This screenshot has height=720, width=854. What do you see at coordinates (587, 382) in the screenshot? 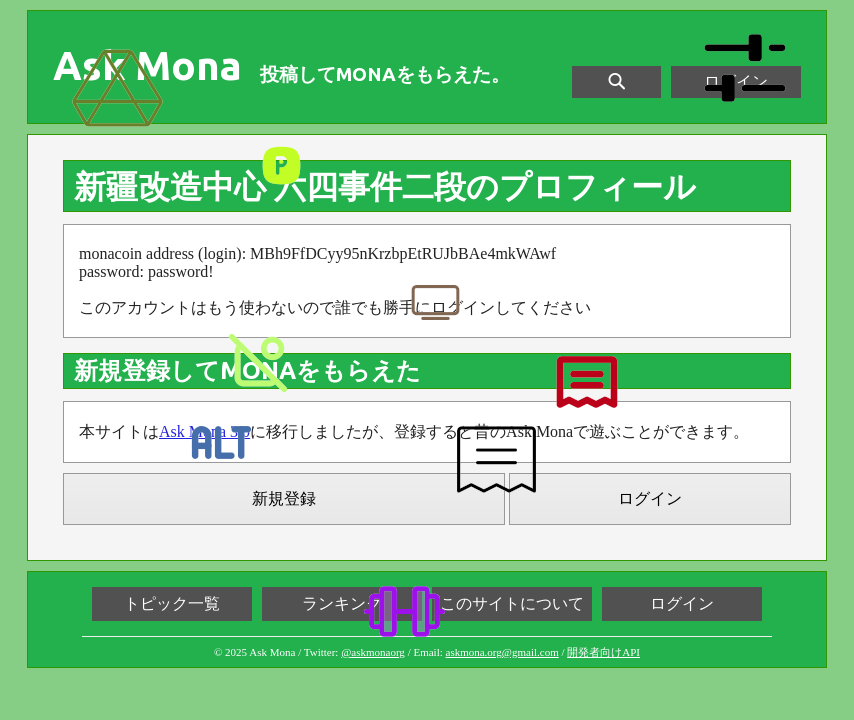
I see `view purchase receipt or transaction history` at bounding box center [587, 382].